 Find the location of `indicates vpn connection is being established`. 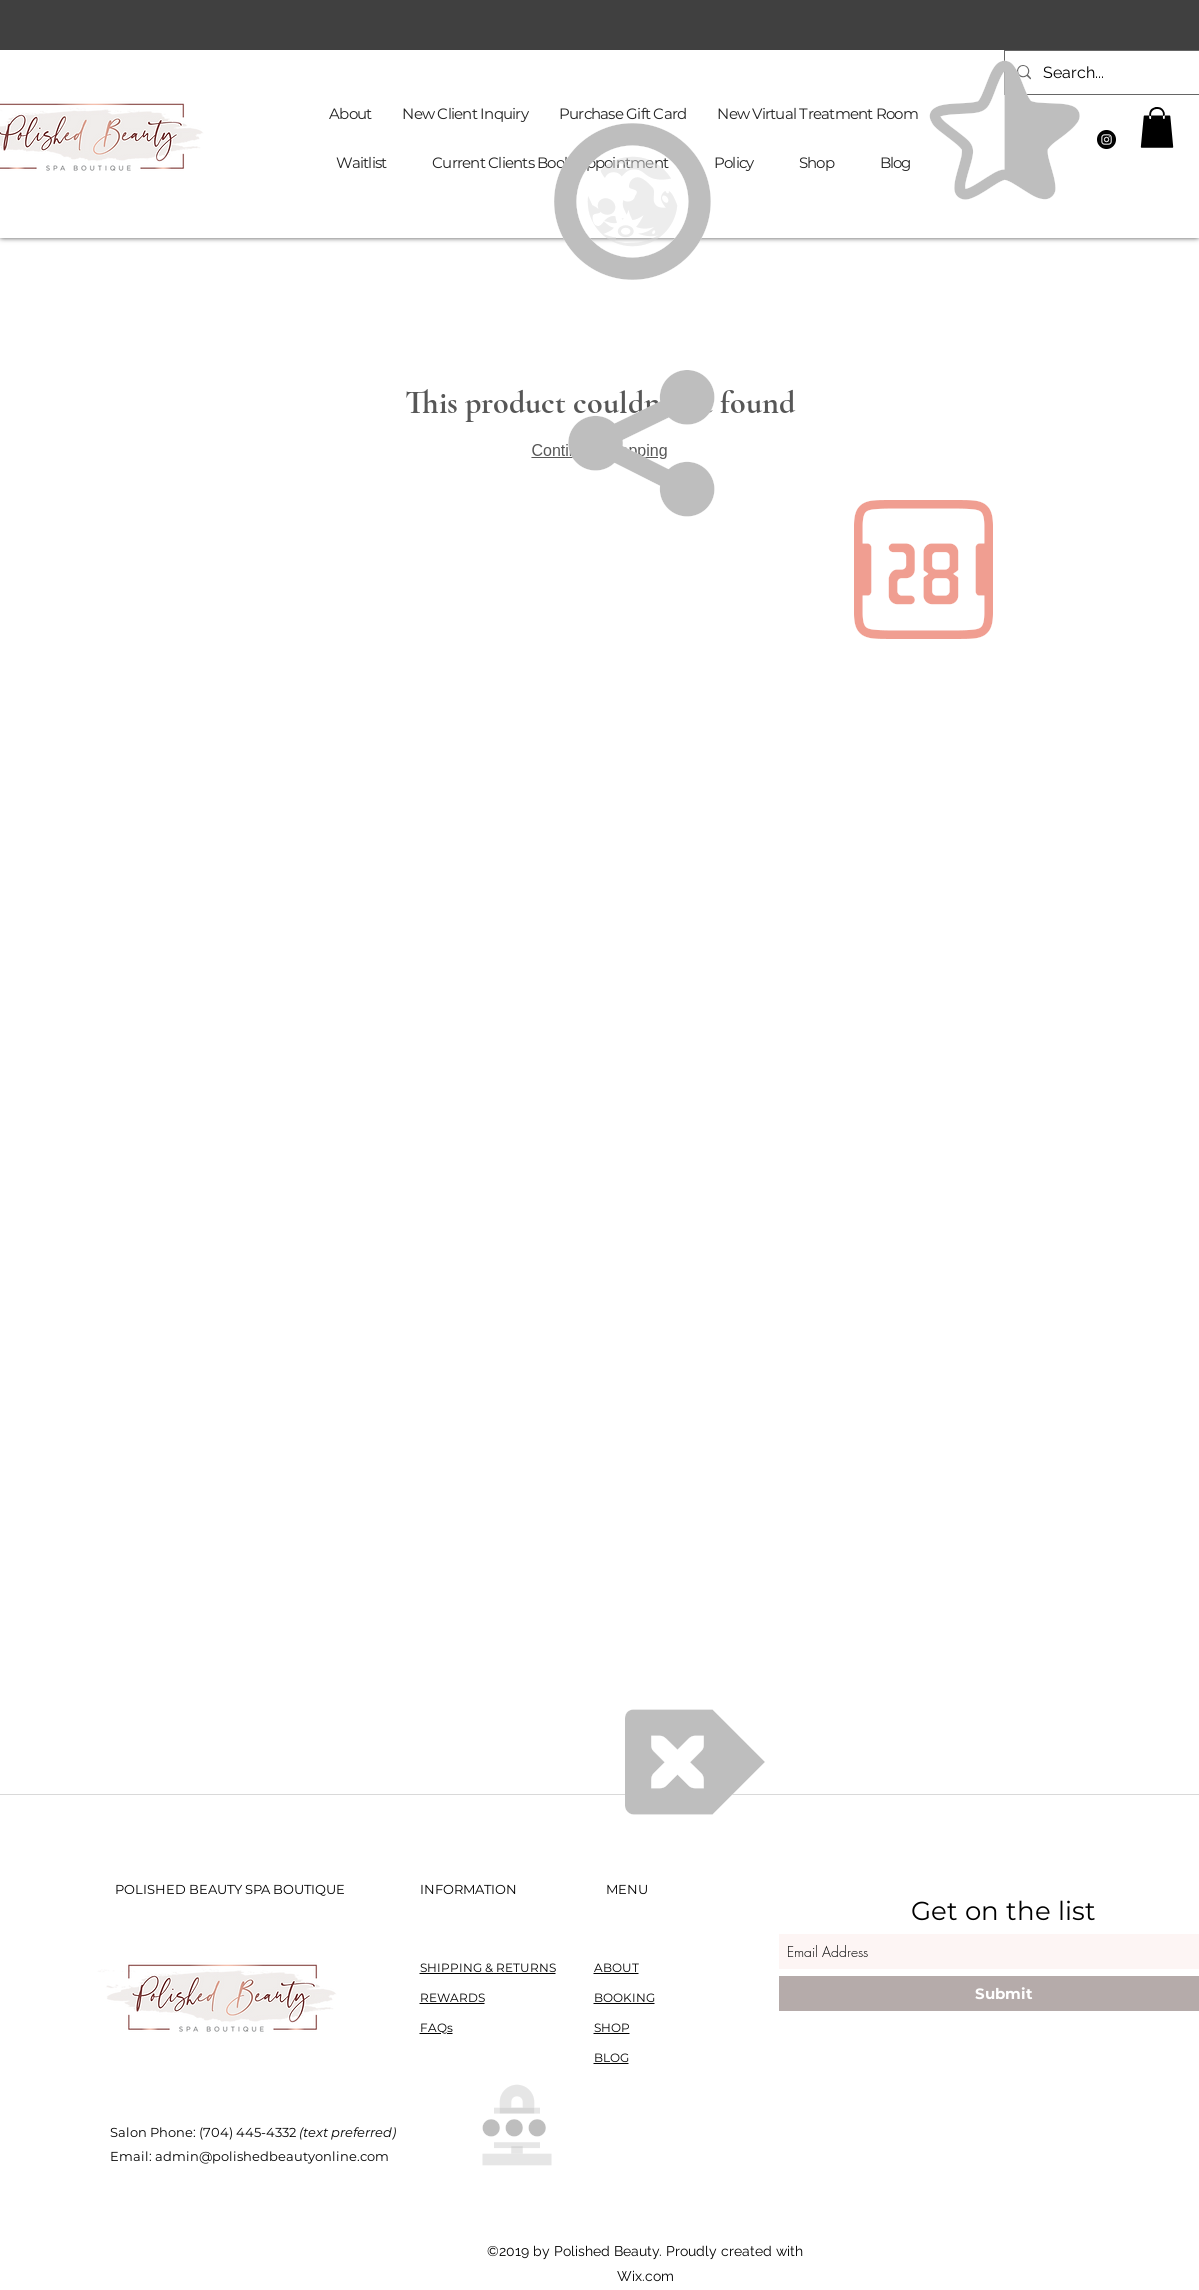

indicates vpn connection is being established is located at coordinates (517, 2125).